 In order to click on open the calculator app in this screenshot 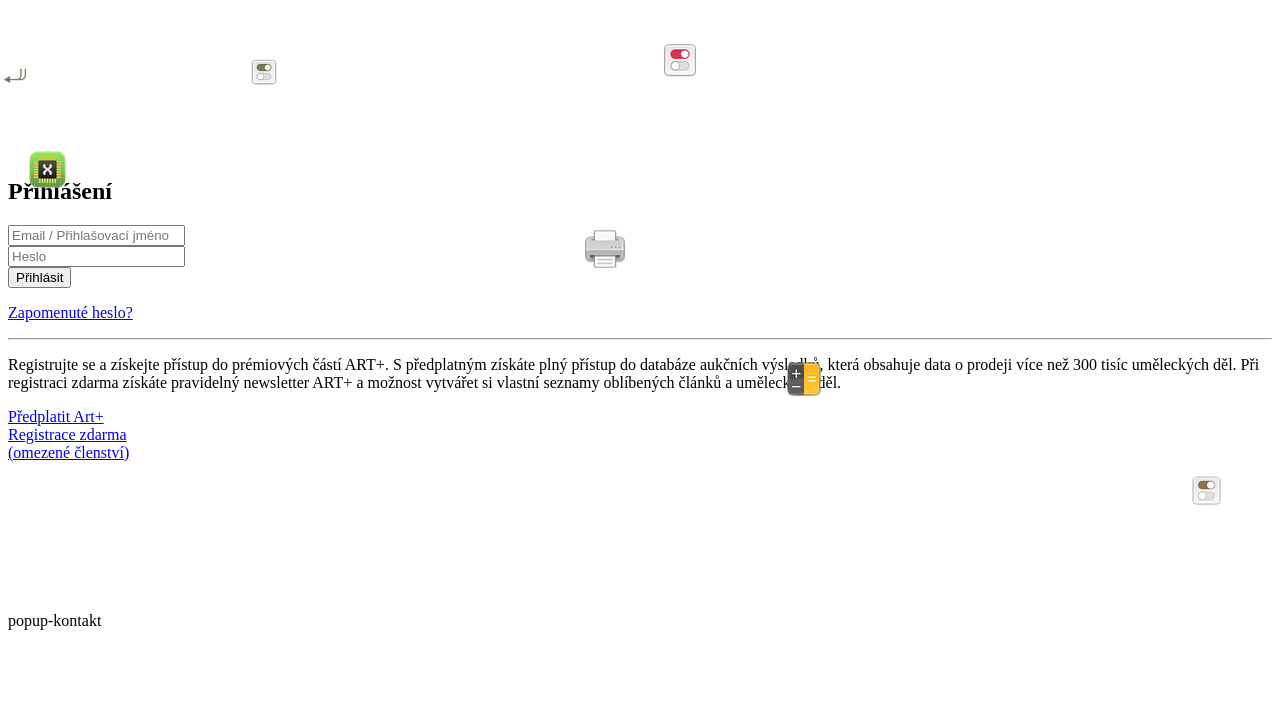, I will do `click(804, 379)`.